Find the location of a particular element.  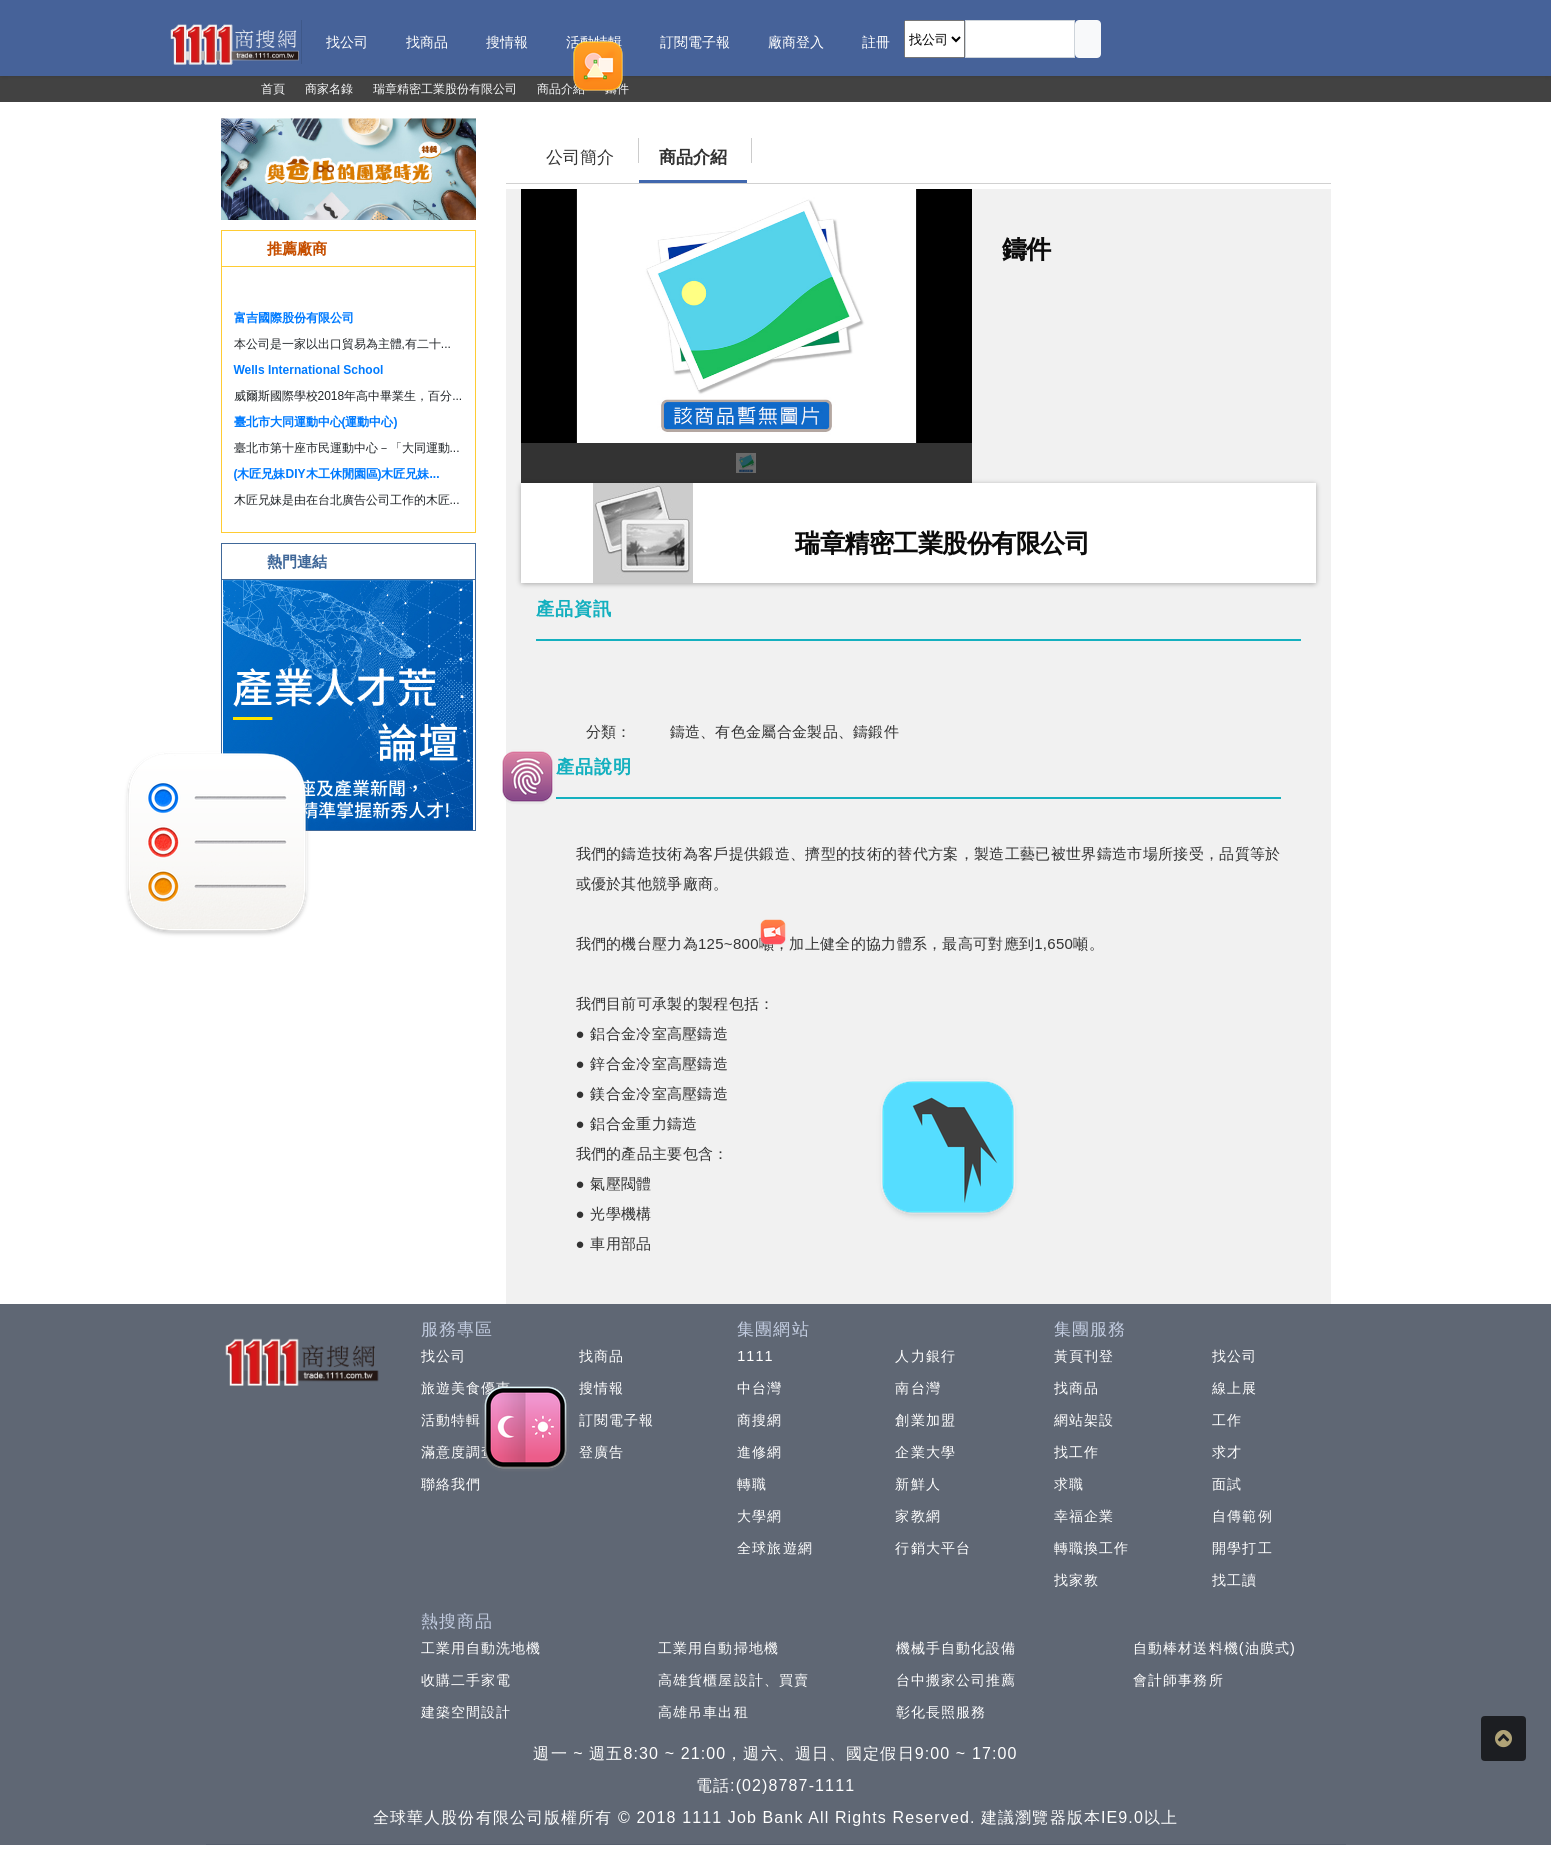

launch the Parrot OS application is located at coordinates (948, 1147).